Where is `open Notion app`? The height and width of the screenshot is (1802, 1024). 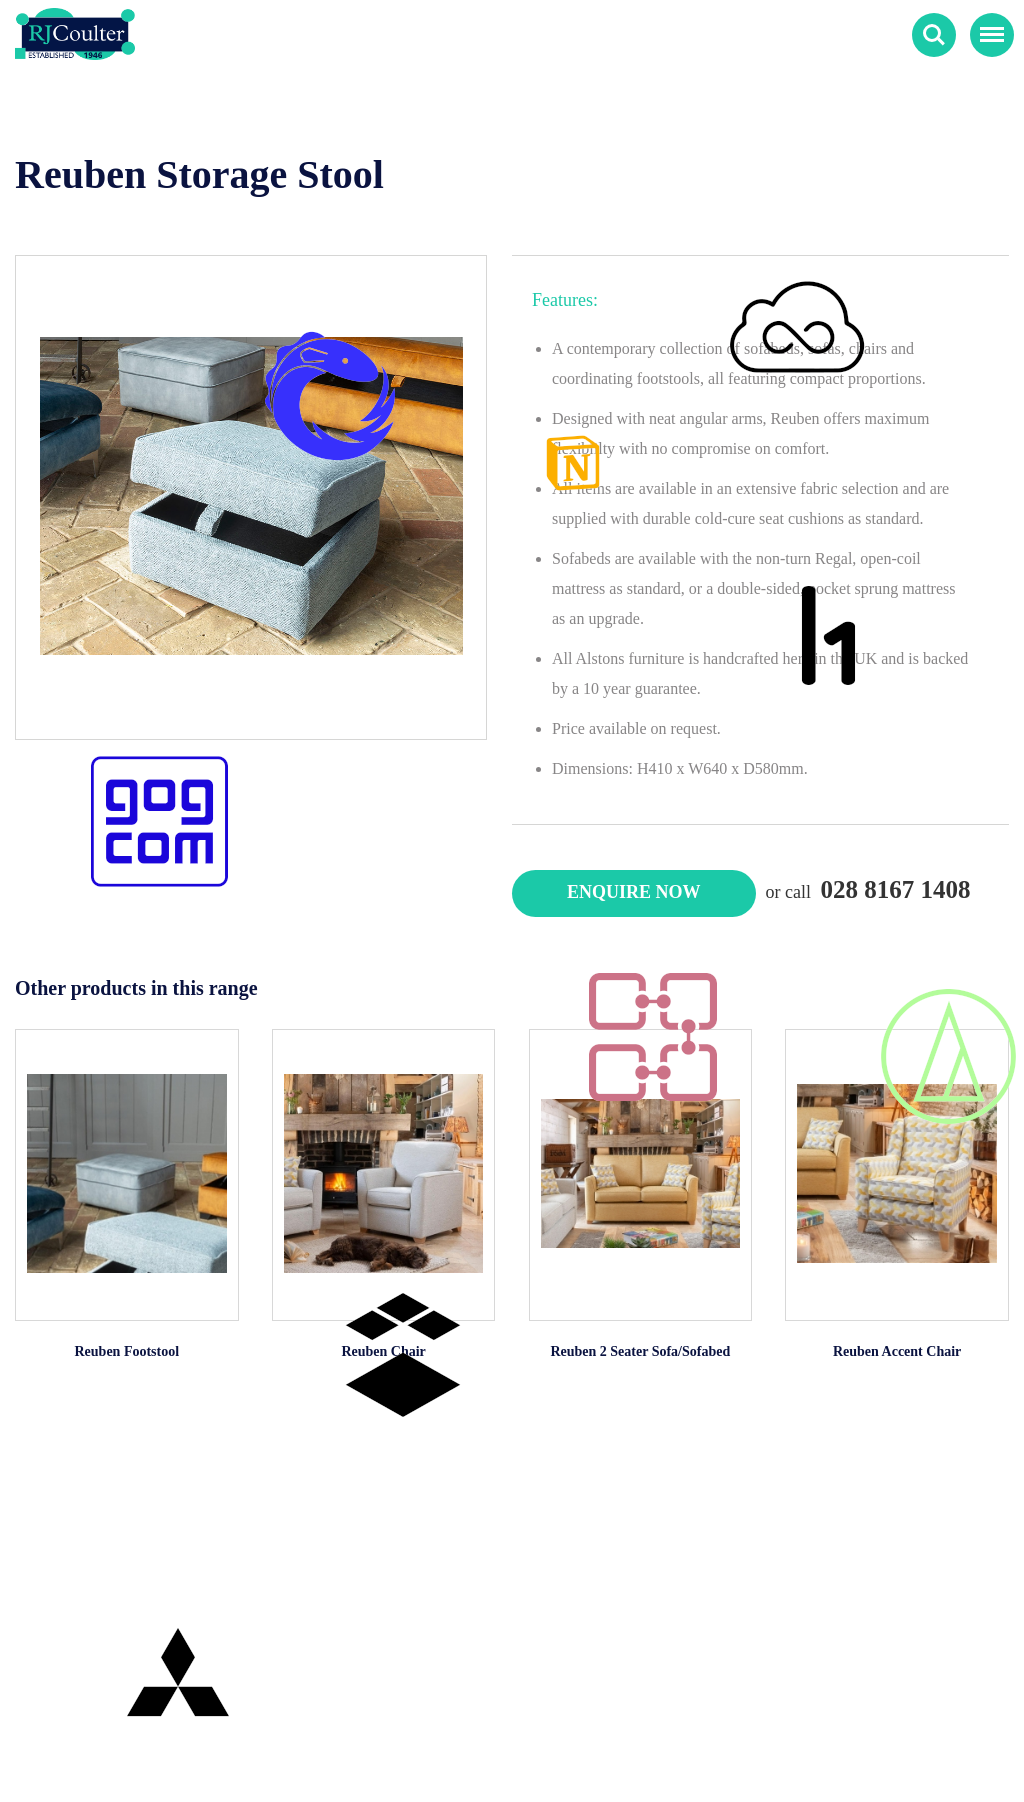
open Notion app is located at coordinates (573, 463).